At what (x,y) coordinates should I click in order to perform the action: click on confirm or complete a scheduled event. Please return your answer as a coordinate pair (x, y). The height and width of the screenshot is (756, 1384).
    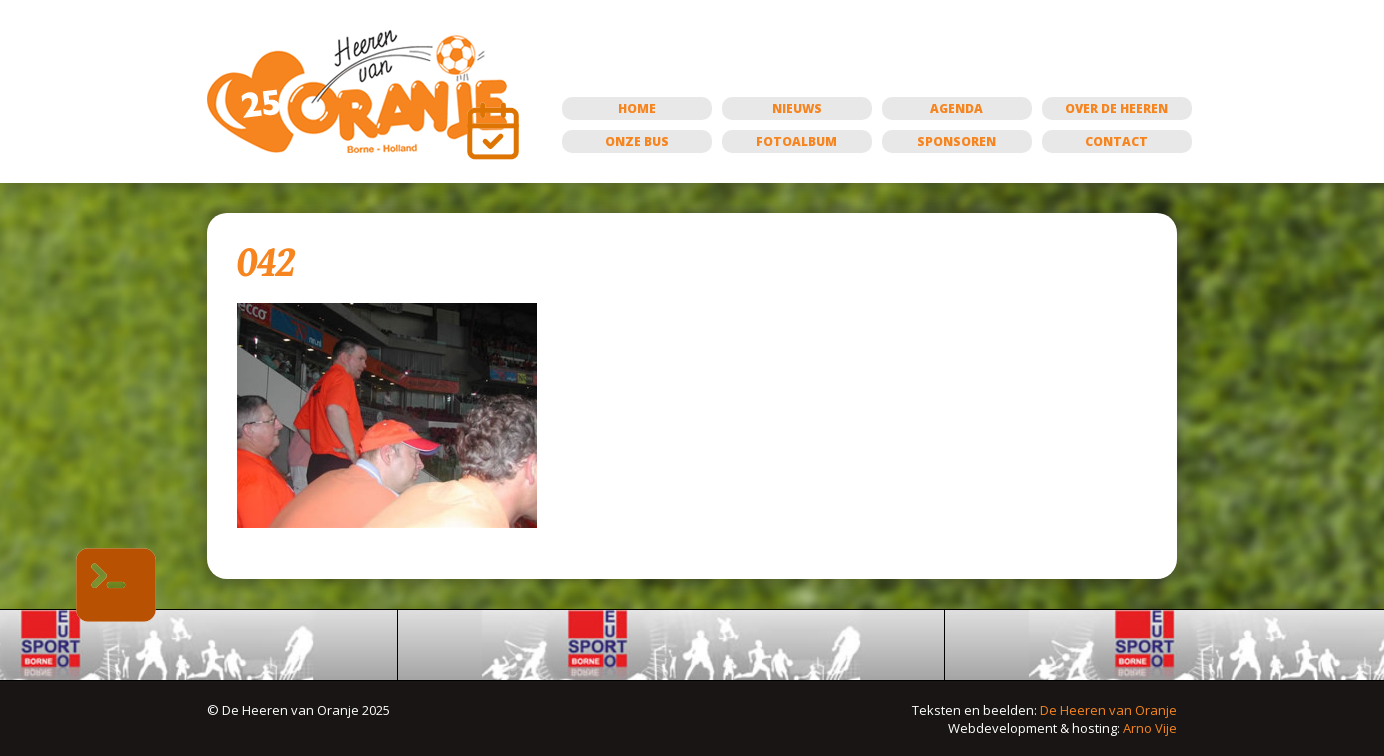
    Looking at the image, I should click on (493, 131).